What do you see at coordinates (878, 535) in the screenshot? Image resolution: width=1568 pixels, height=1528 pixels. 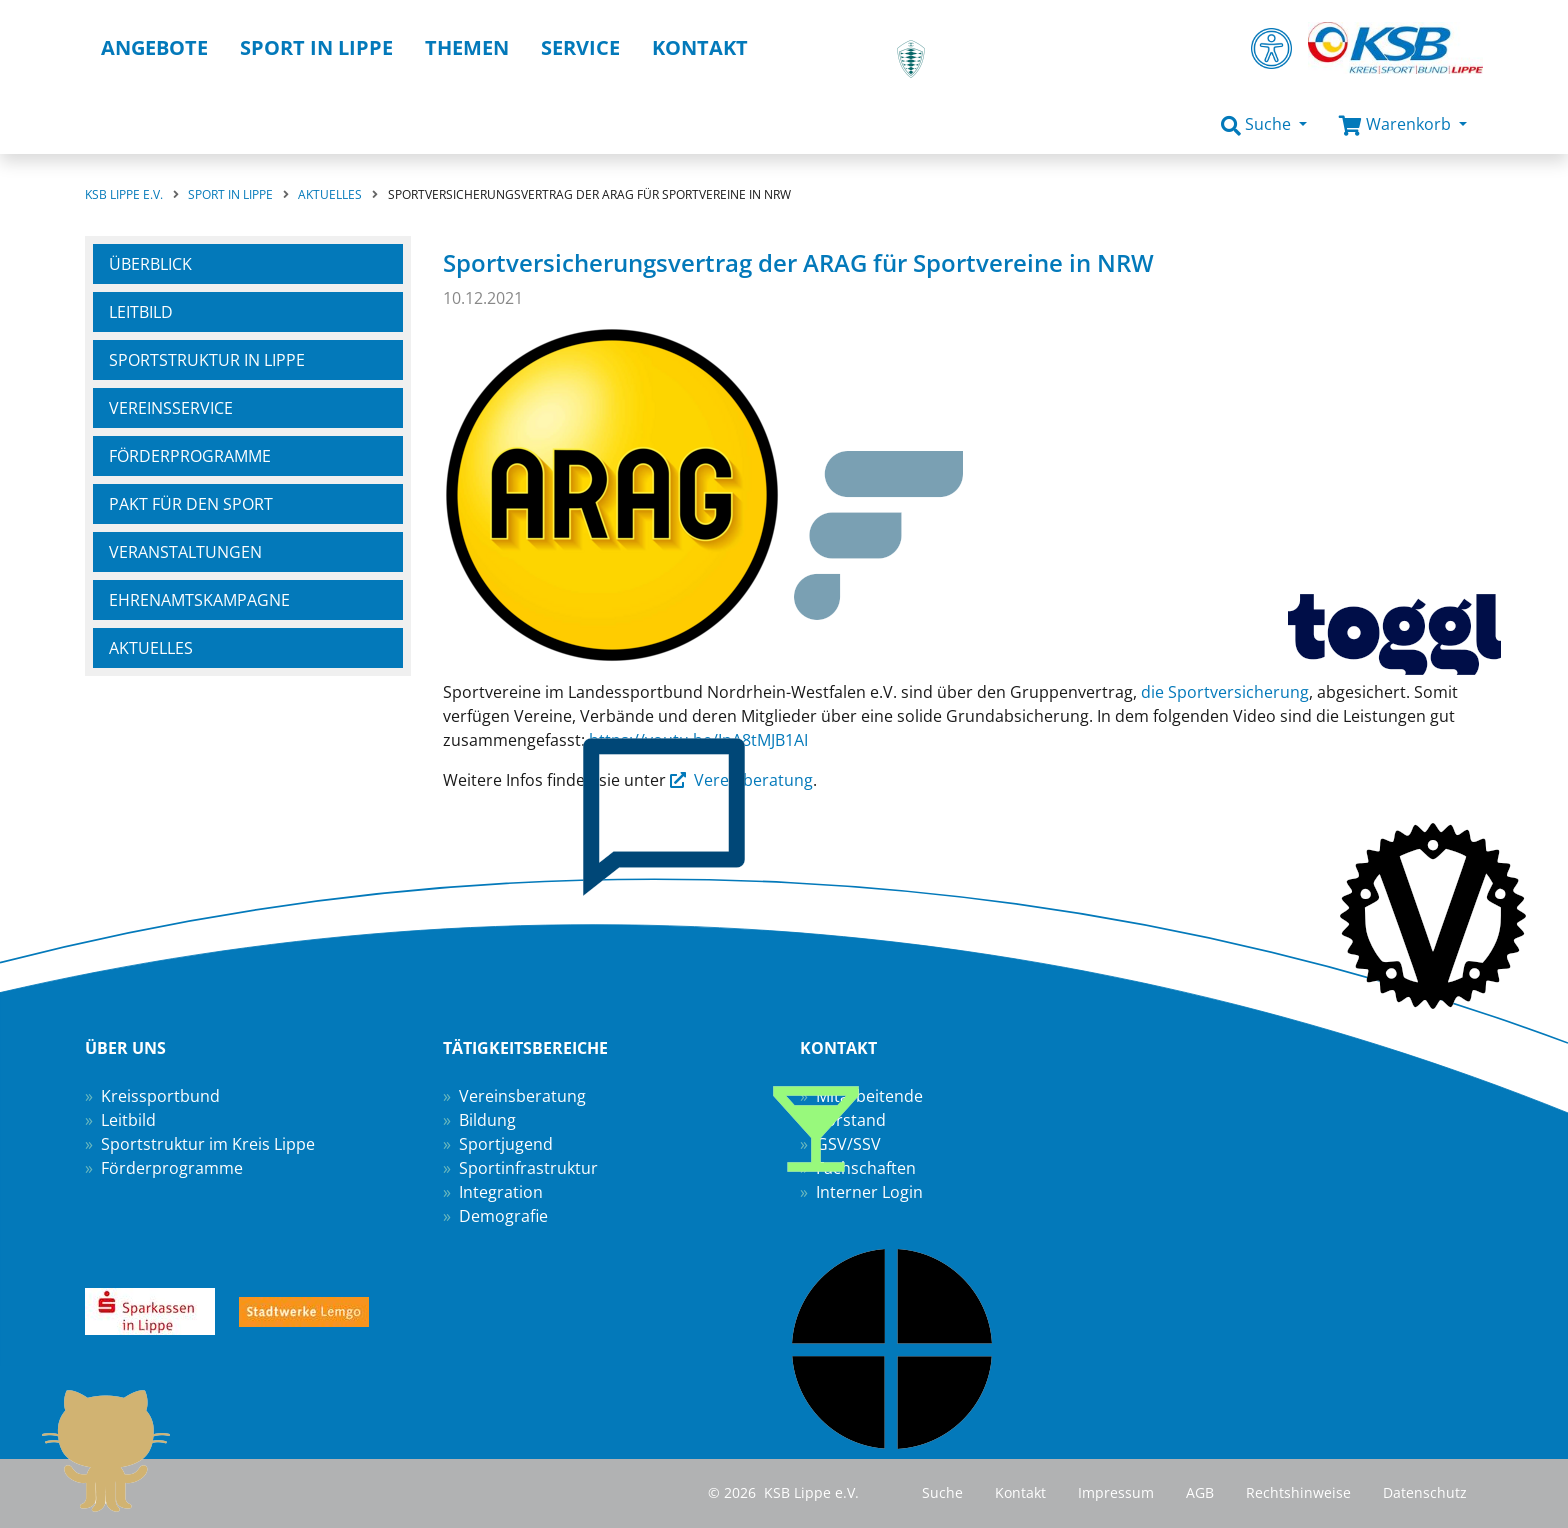 I see `flat.io logo` at bounding box center [878, 535].